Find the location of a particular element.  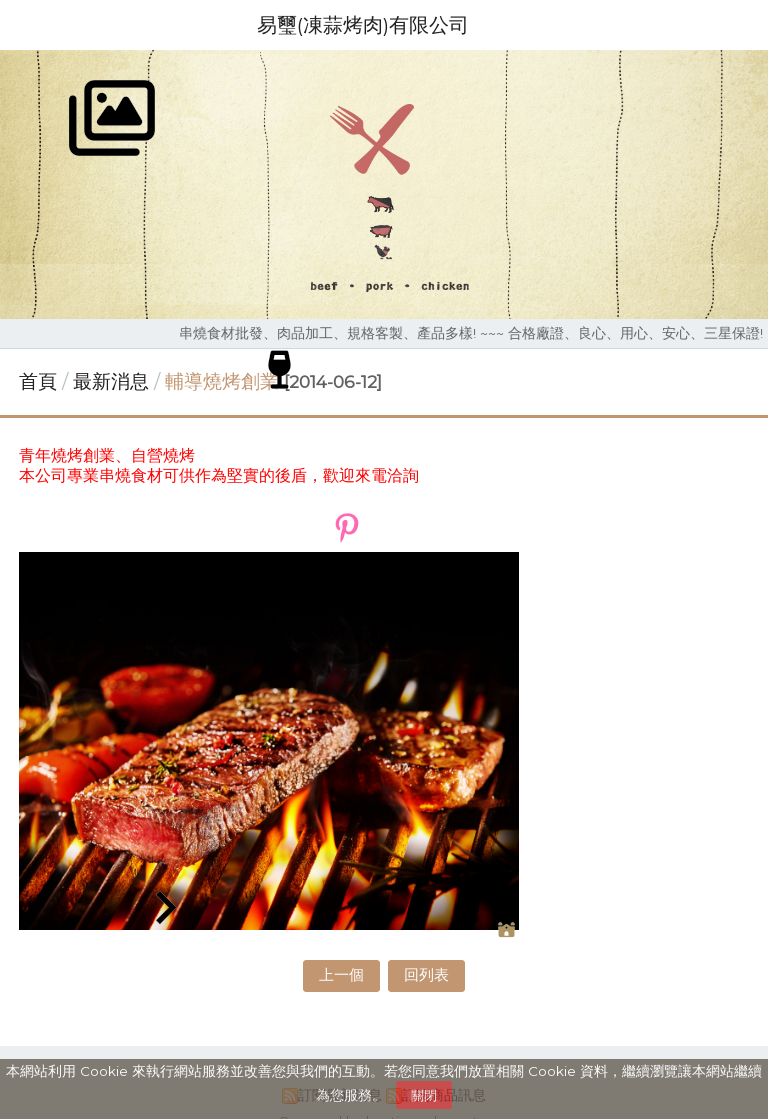

view photo gallery is located at coordinates (114, 115).